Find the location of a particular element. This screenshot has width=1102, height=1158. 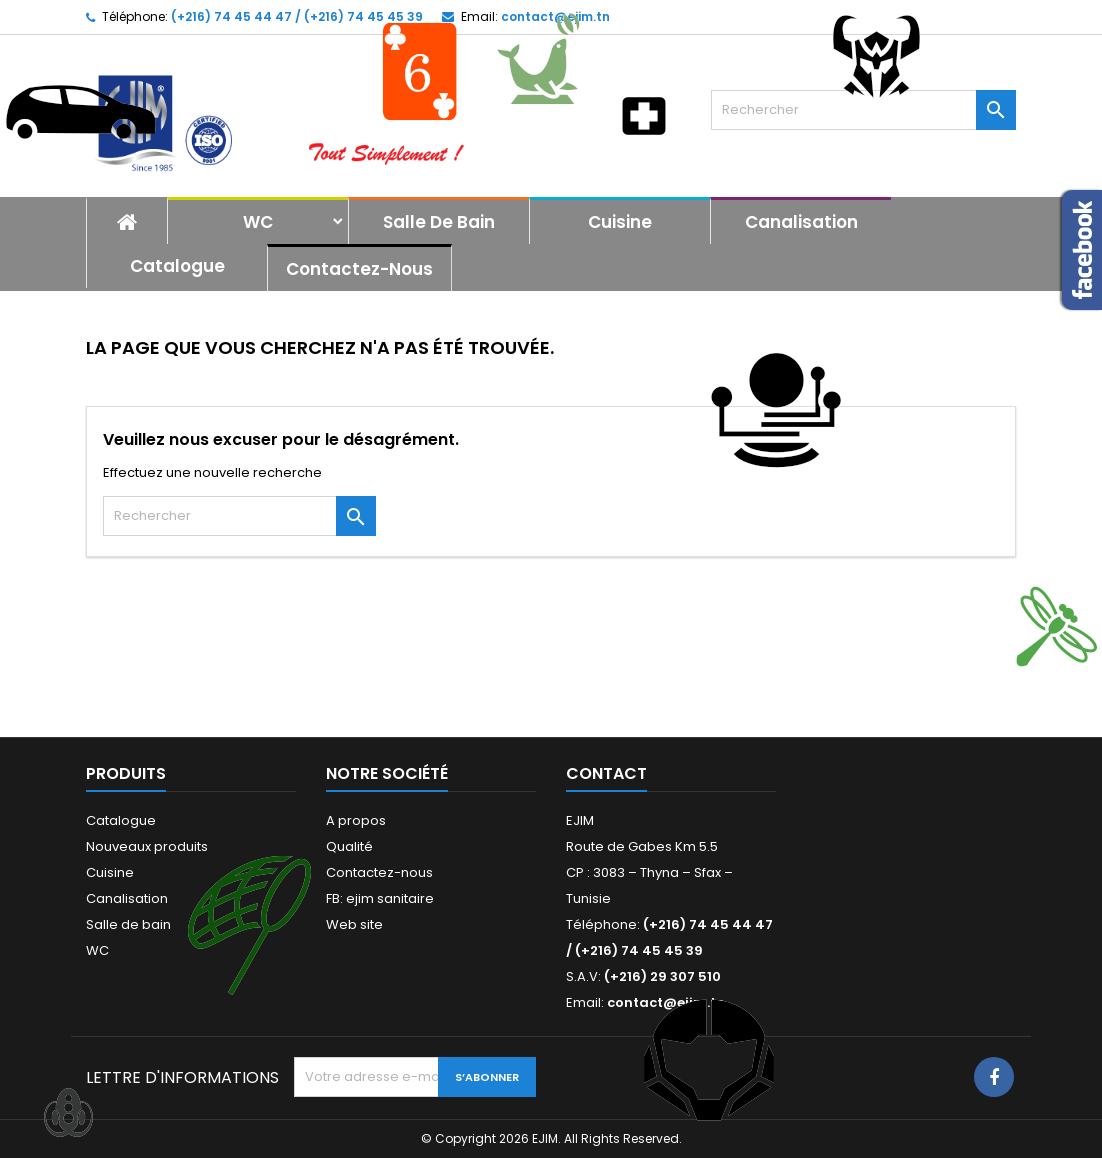

decorative icon representing circus or entertainment games is located at coordinates (542, 57).